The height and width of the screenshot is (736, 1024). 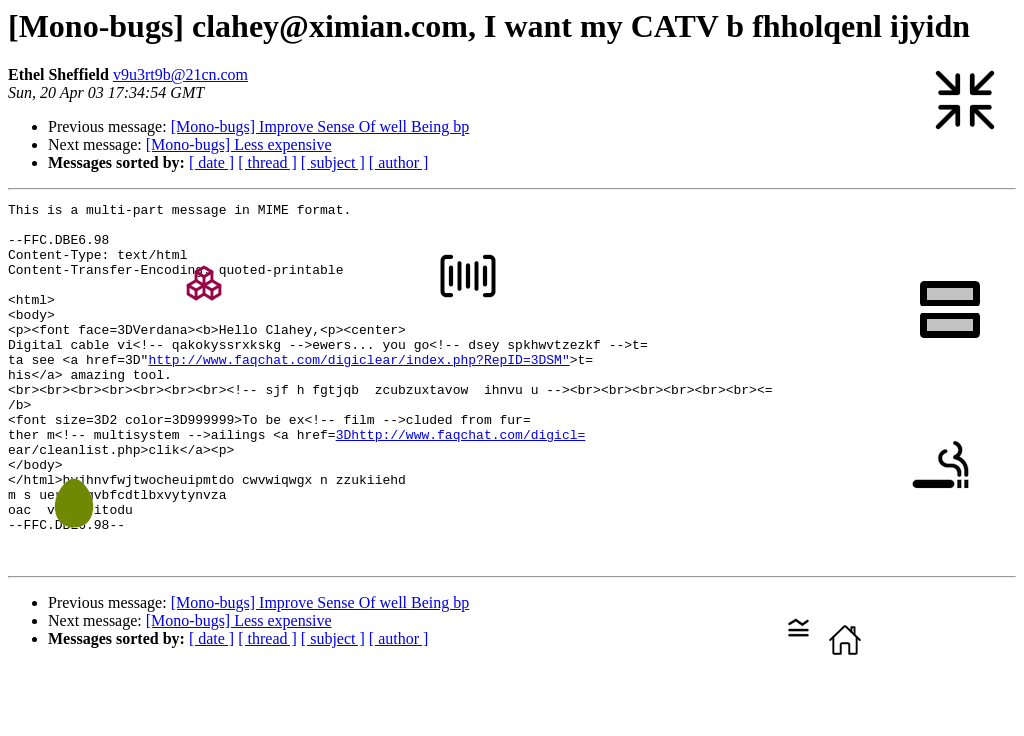 What do you see at coordinates (965, 100) in the screenshot?
I see `exit fullscreen mode` at bounding box center [965, 100].